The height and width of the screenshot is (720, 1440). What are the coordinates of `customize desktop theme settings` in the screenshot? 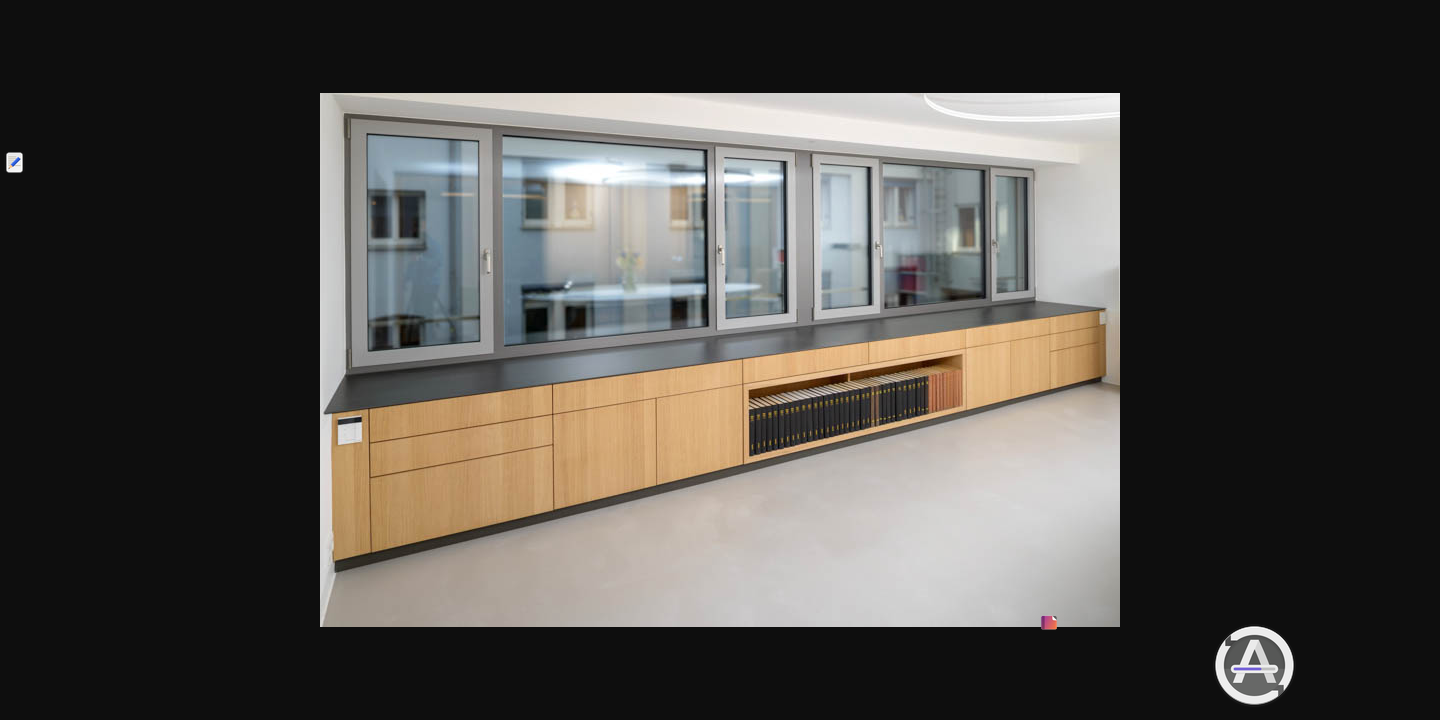 It's located at (1049, 622).